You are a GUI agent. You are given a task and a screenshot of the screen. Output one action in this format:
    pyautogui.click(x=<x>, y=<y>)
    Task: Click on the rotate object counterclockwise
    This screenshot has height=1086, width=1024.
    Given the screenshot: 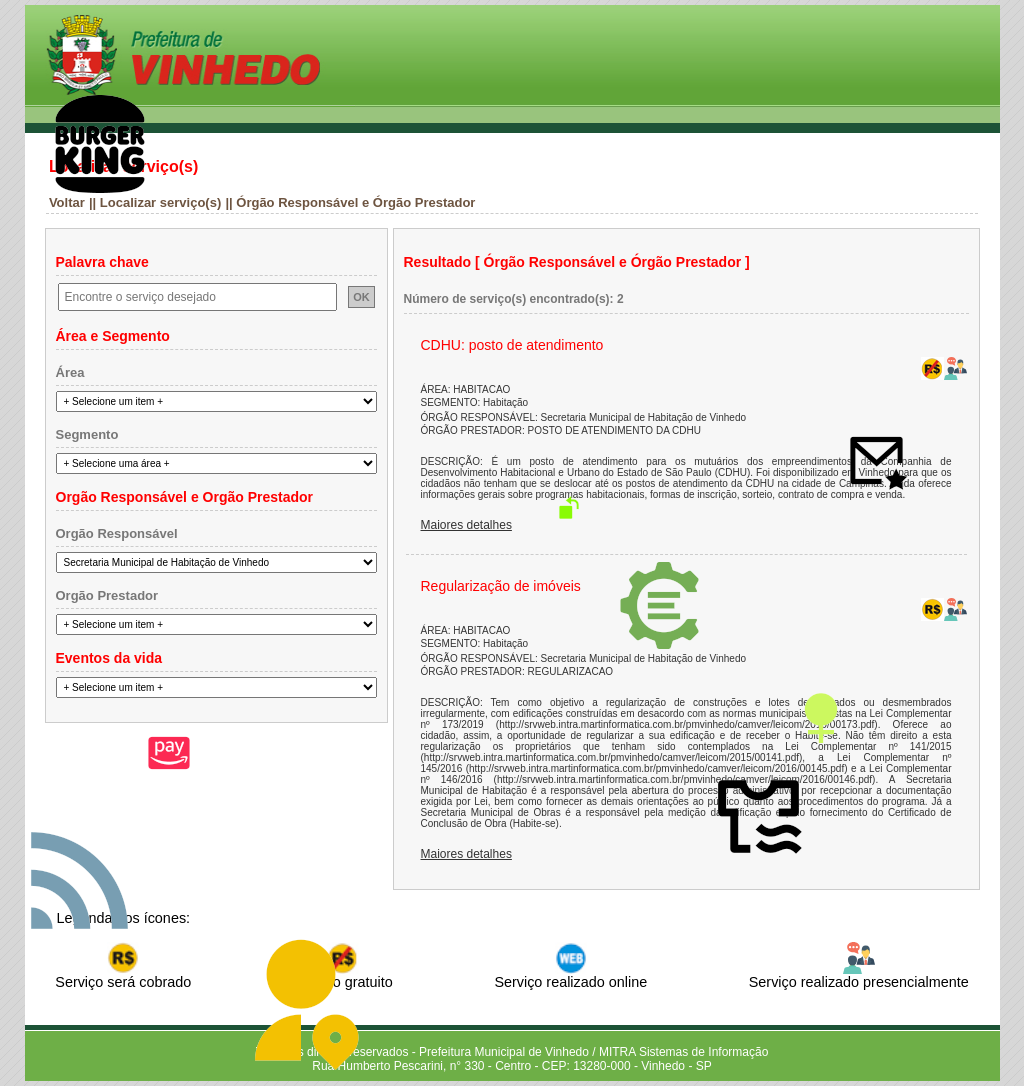 What is the action you would take?
    pyautogui.click(x=569, y=508)
    